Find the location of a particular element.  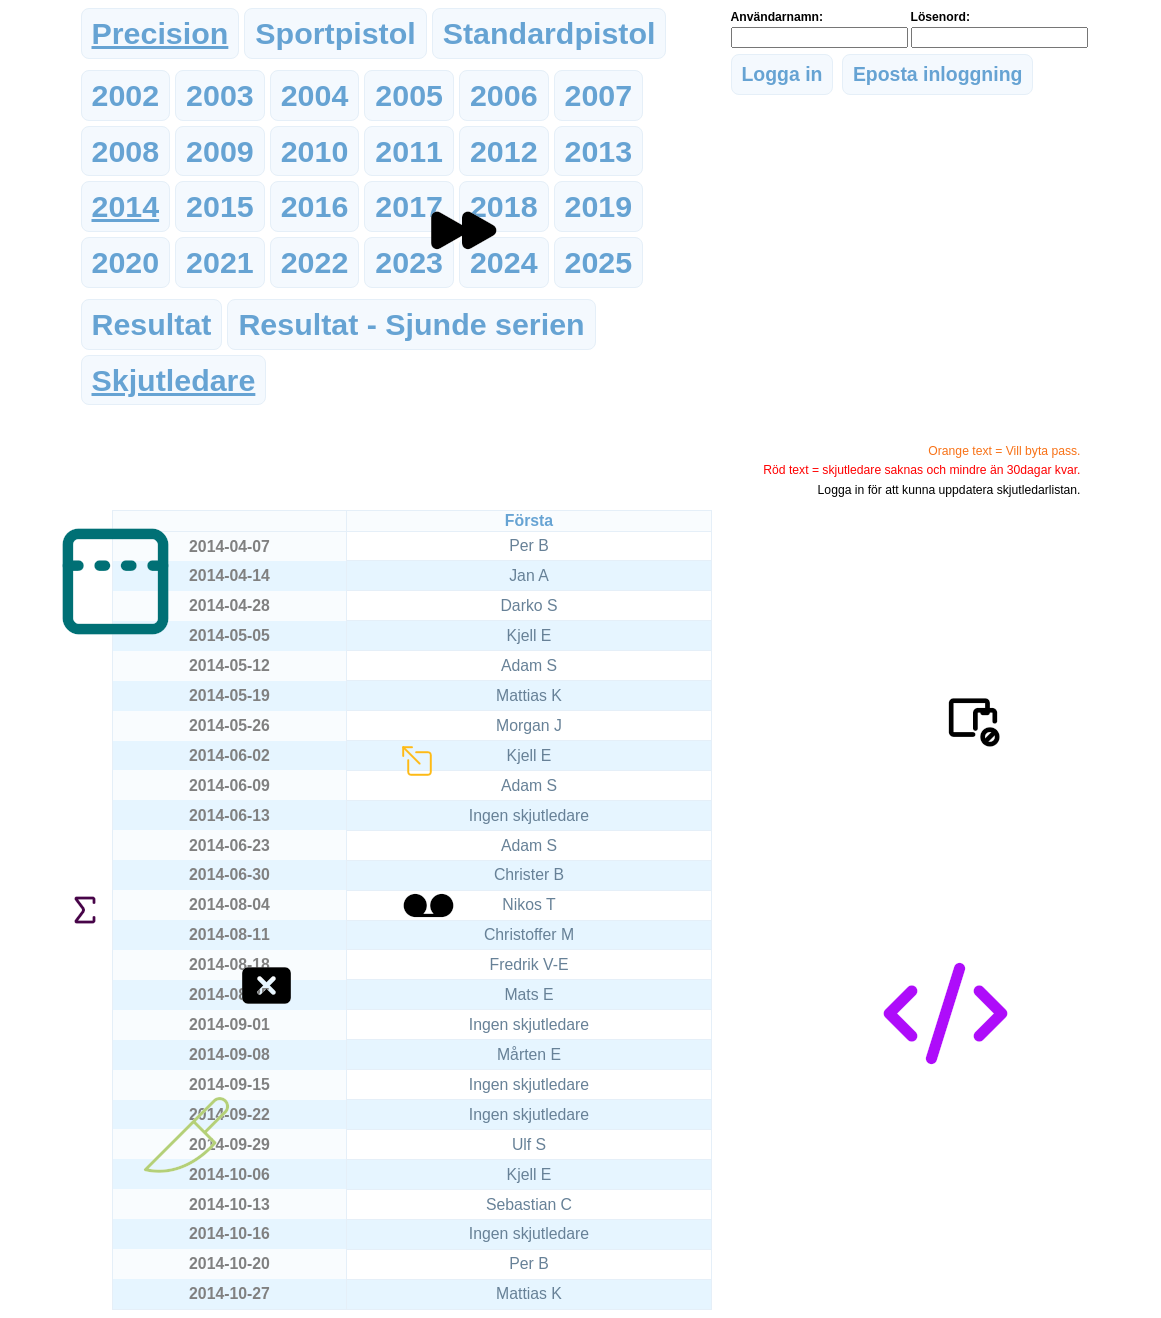

access kitchen or cooking tools is located at coordinates (186, 1136).